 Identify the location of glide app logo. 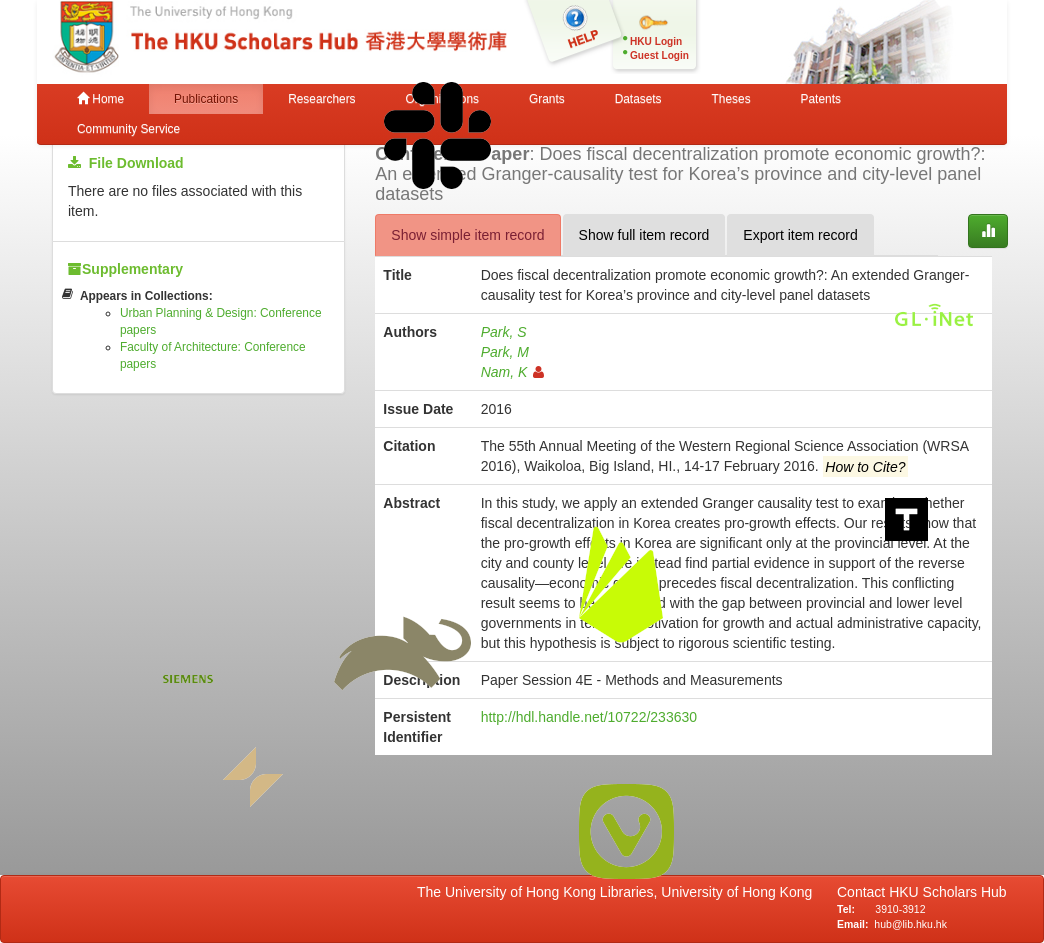
(253, 777).